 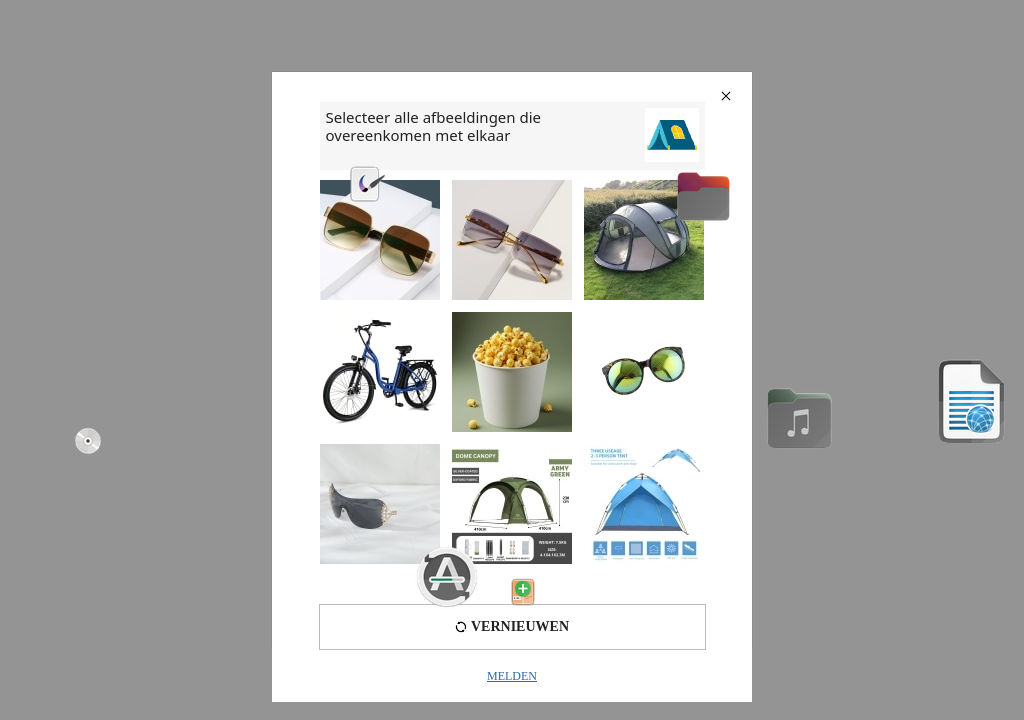 I want to click on open system software update application, so click(x=447, y=577).